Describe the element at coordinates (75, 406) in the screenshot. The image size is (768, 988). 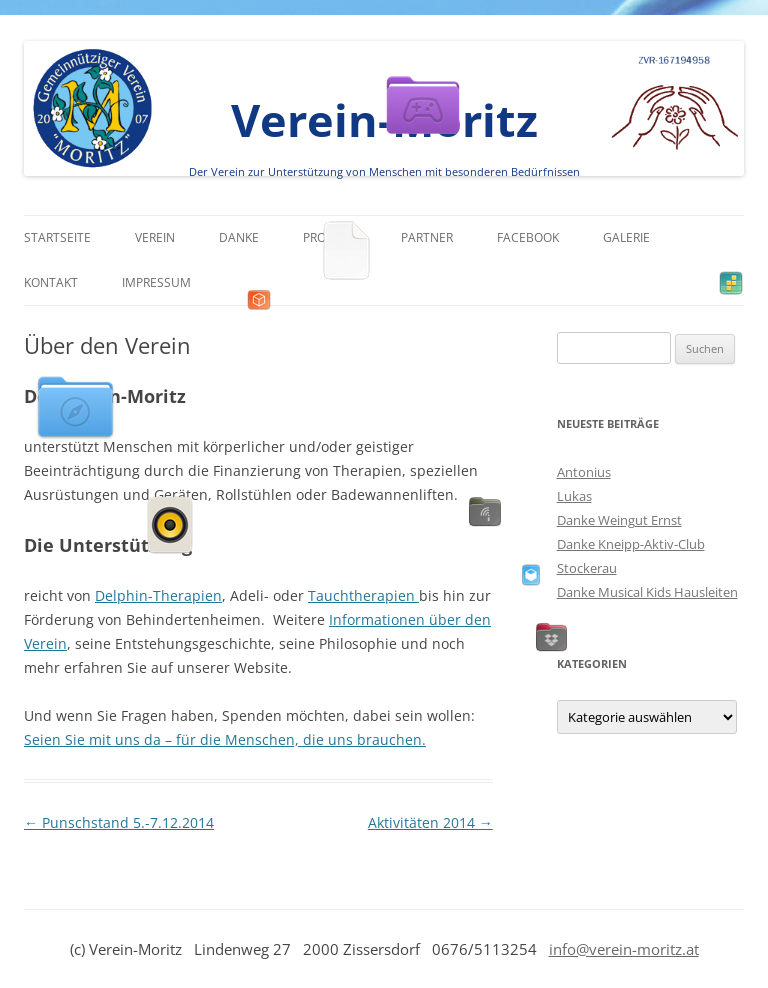
I see `open web browser bookmarks folder` at that location.